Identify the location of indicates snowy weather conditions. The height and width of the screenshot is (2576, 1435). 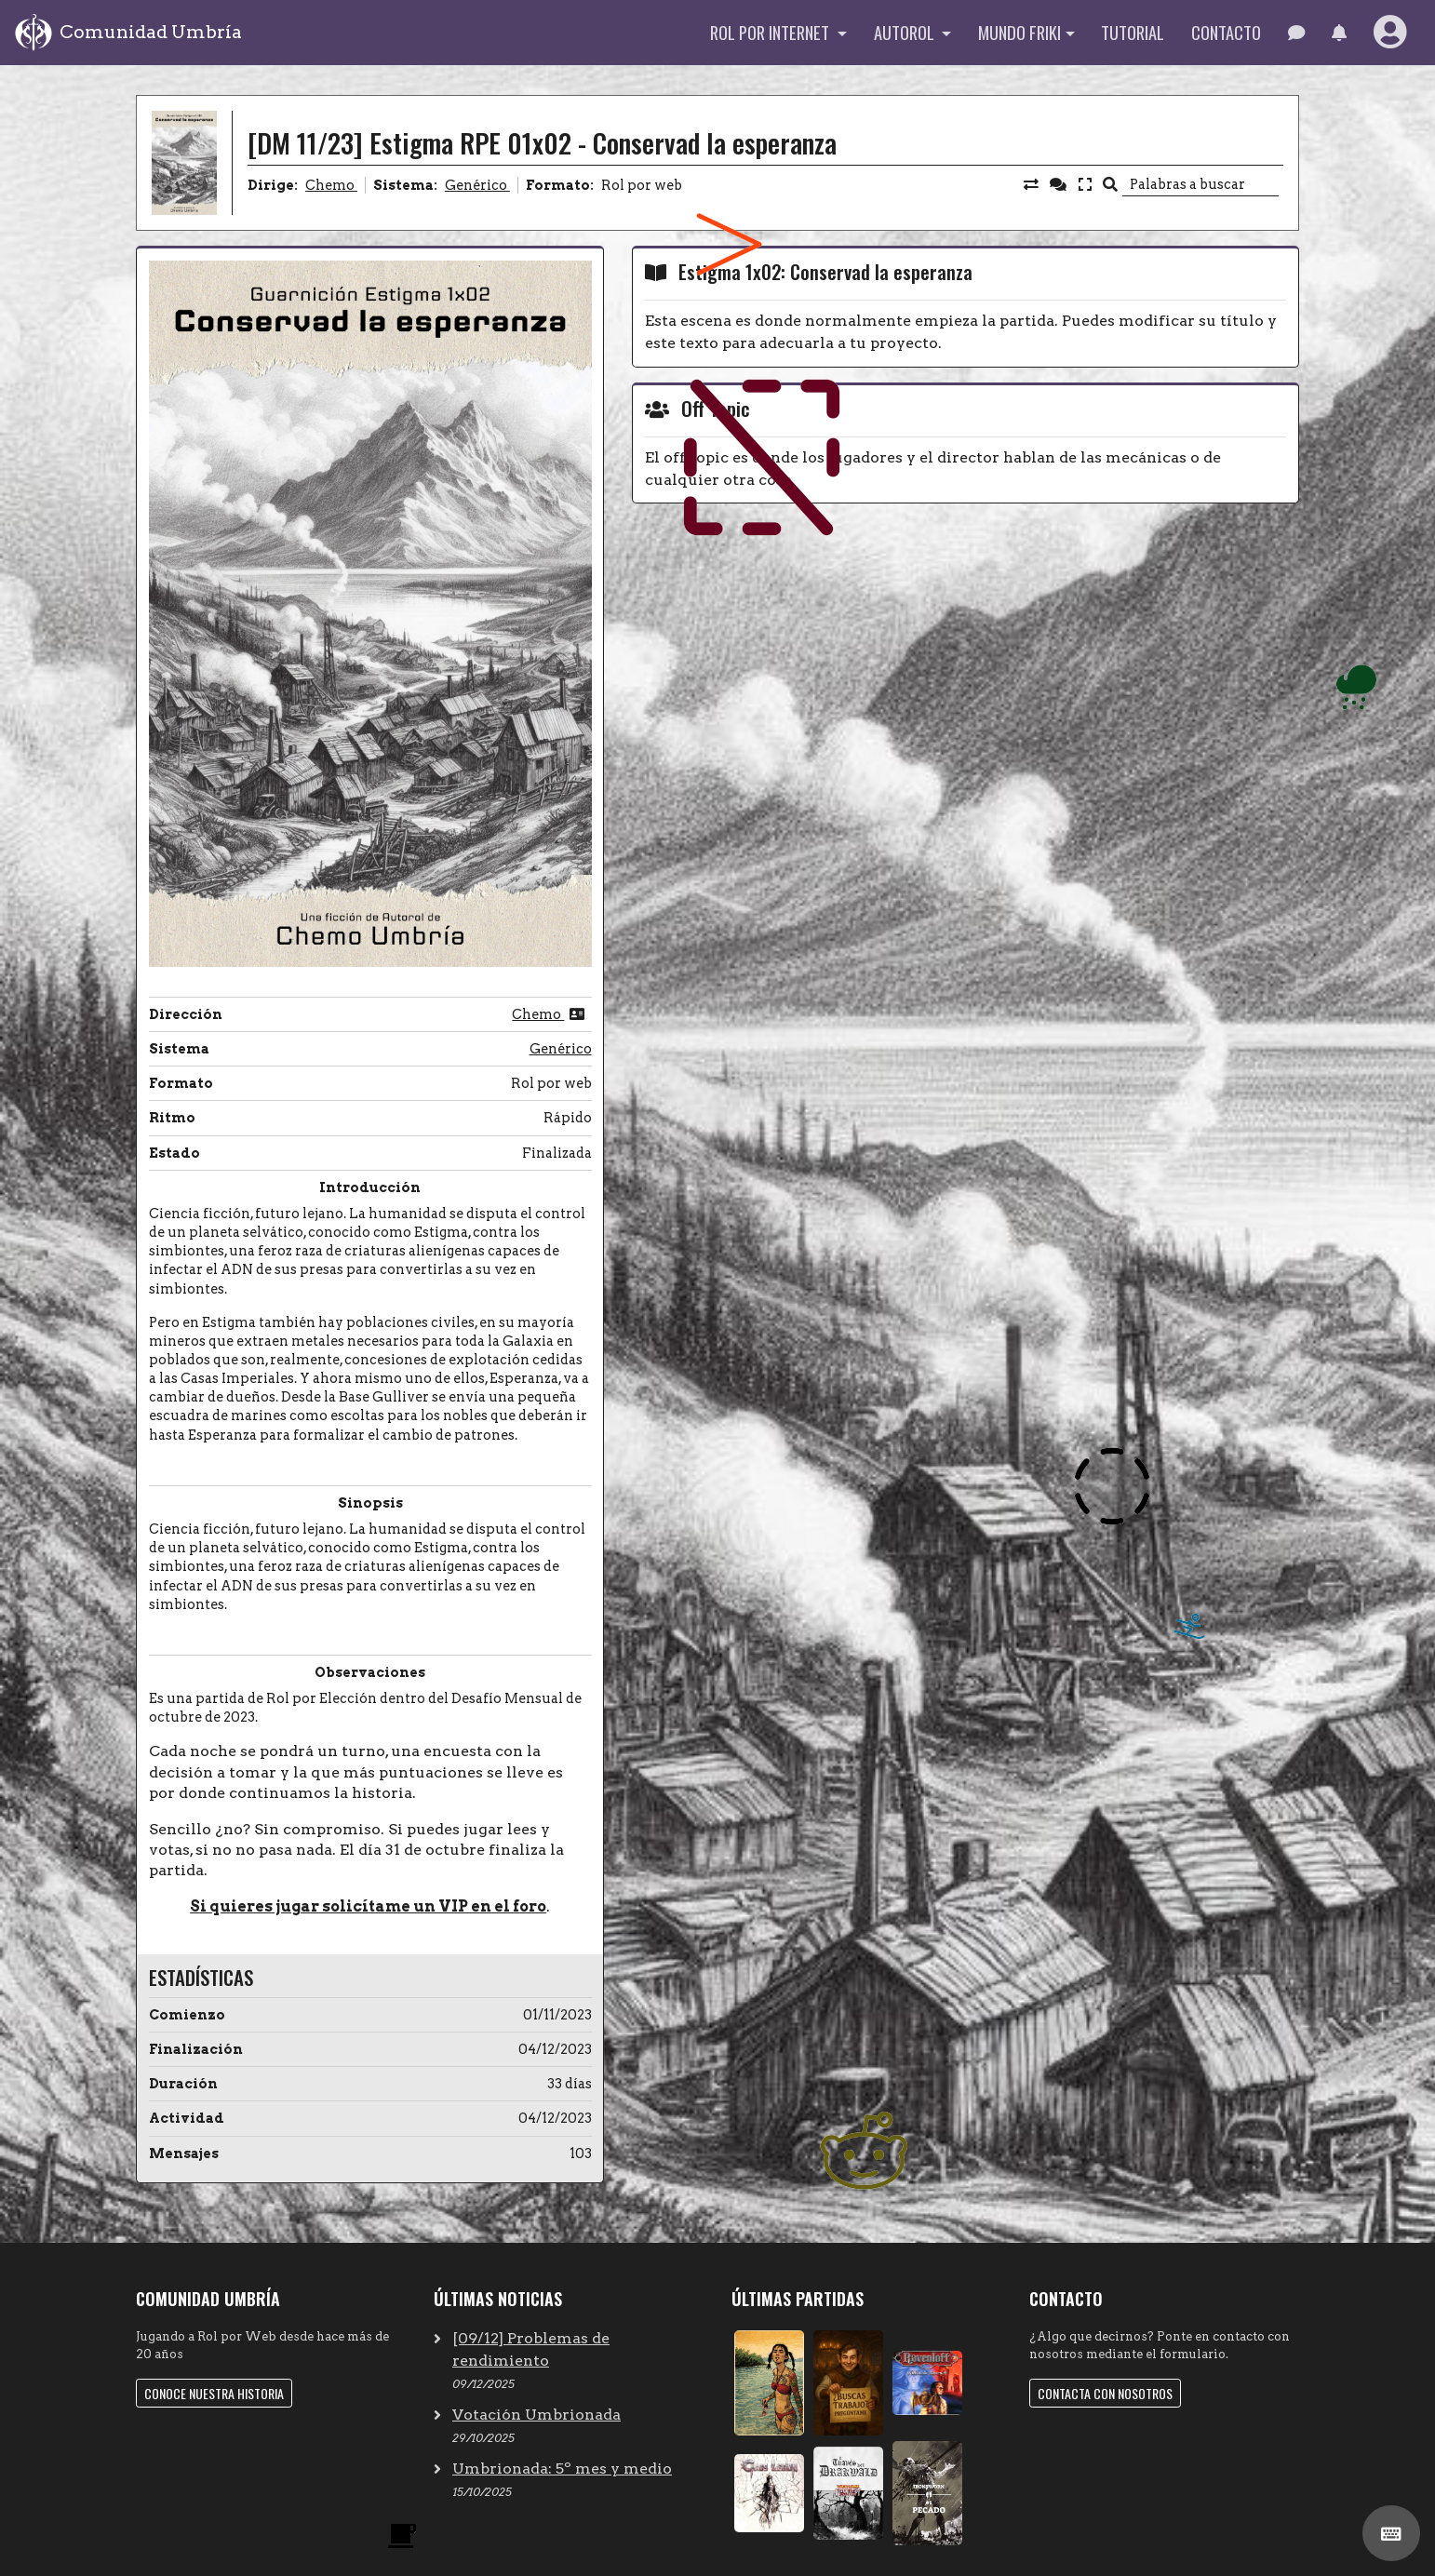
(1356, 686).